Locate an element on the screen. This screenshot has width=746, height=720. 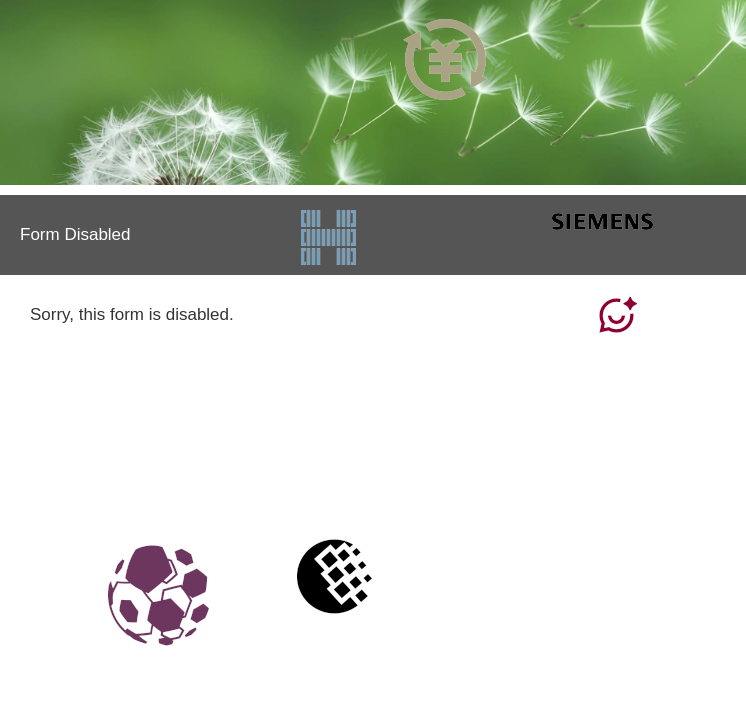
start a conversation with AI assistant is located at coordinates (616, 315).